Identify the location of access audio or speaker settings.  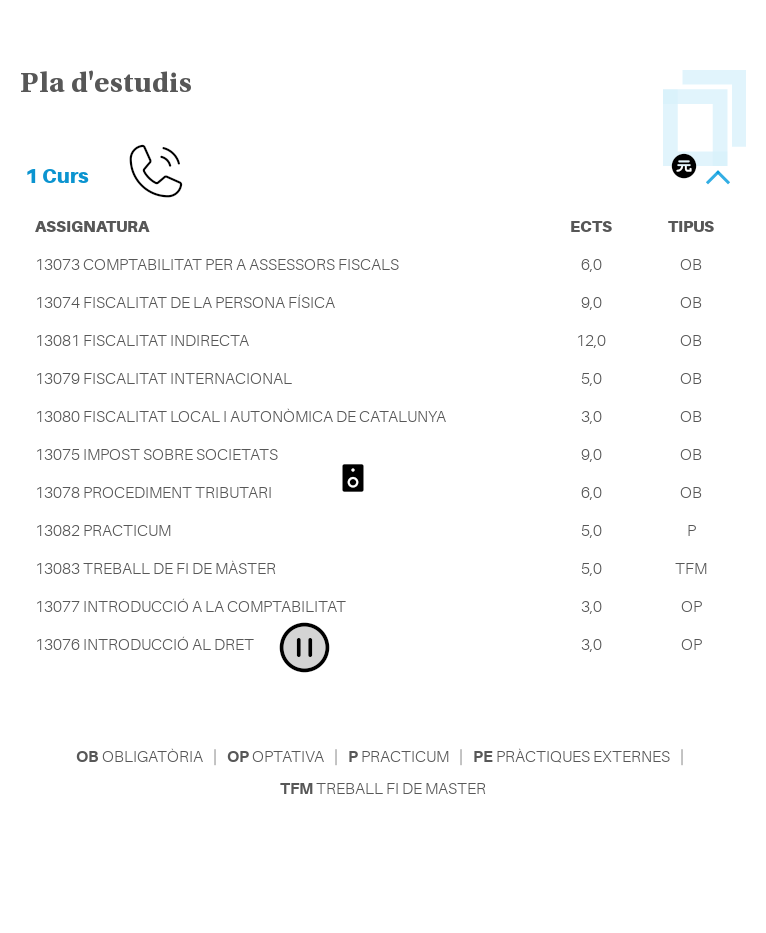
(353, 478).